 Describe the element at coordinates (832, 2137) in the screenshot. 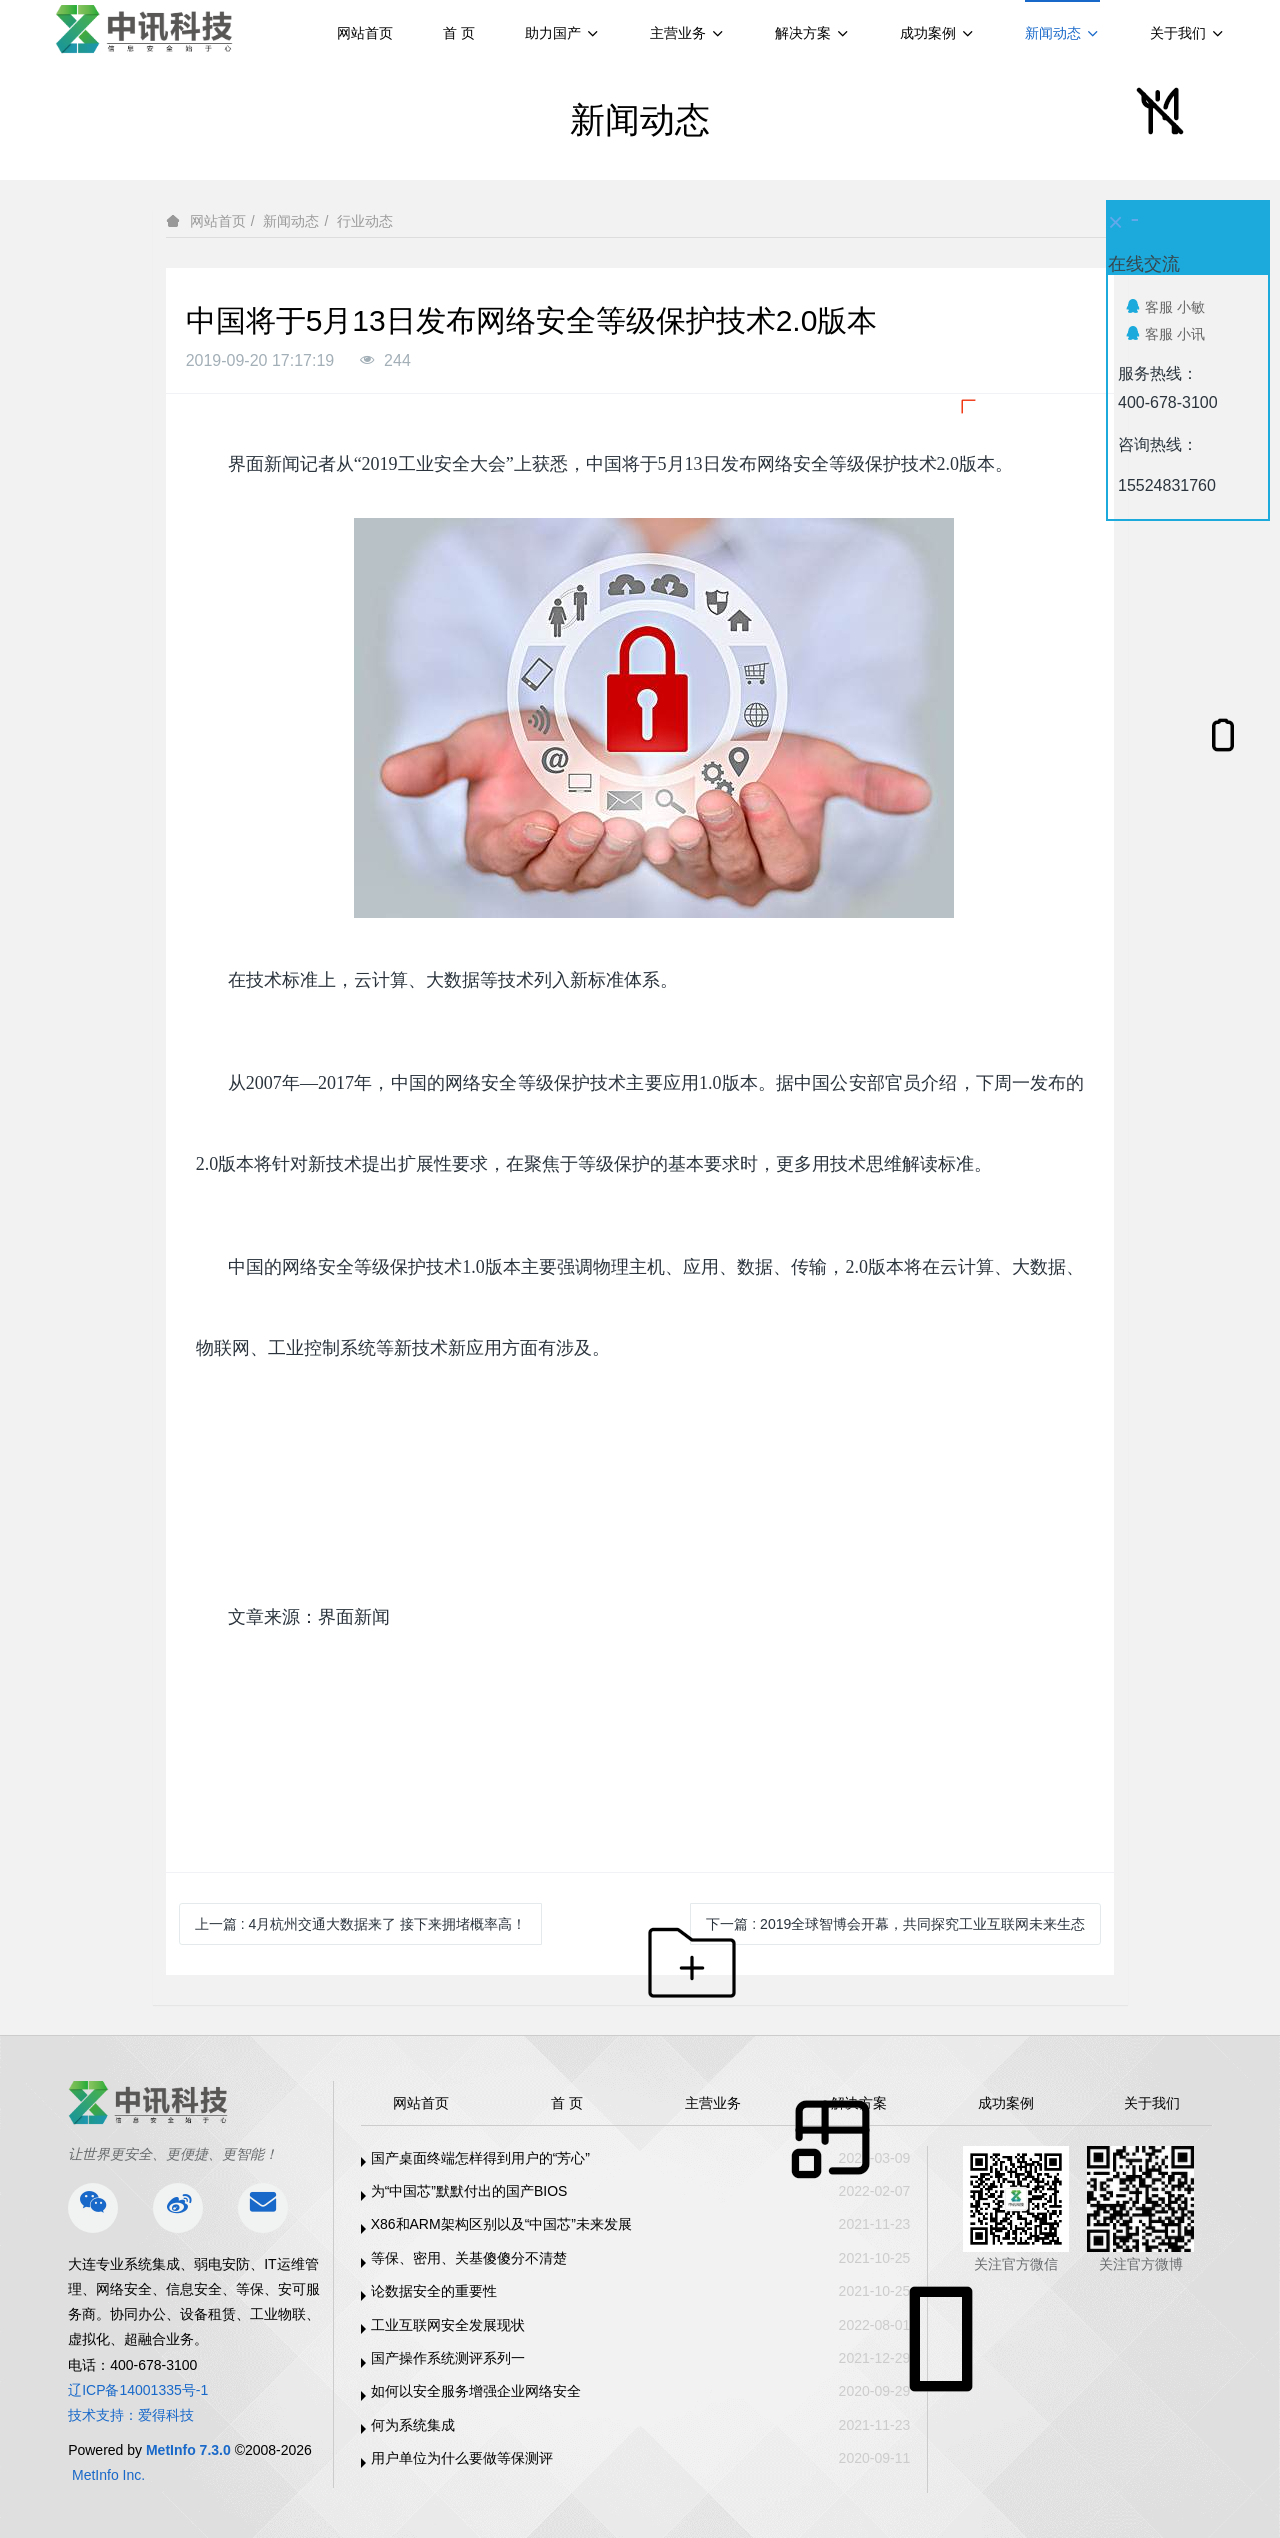

I see `create a table alias or reference` at that location.